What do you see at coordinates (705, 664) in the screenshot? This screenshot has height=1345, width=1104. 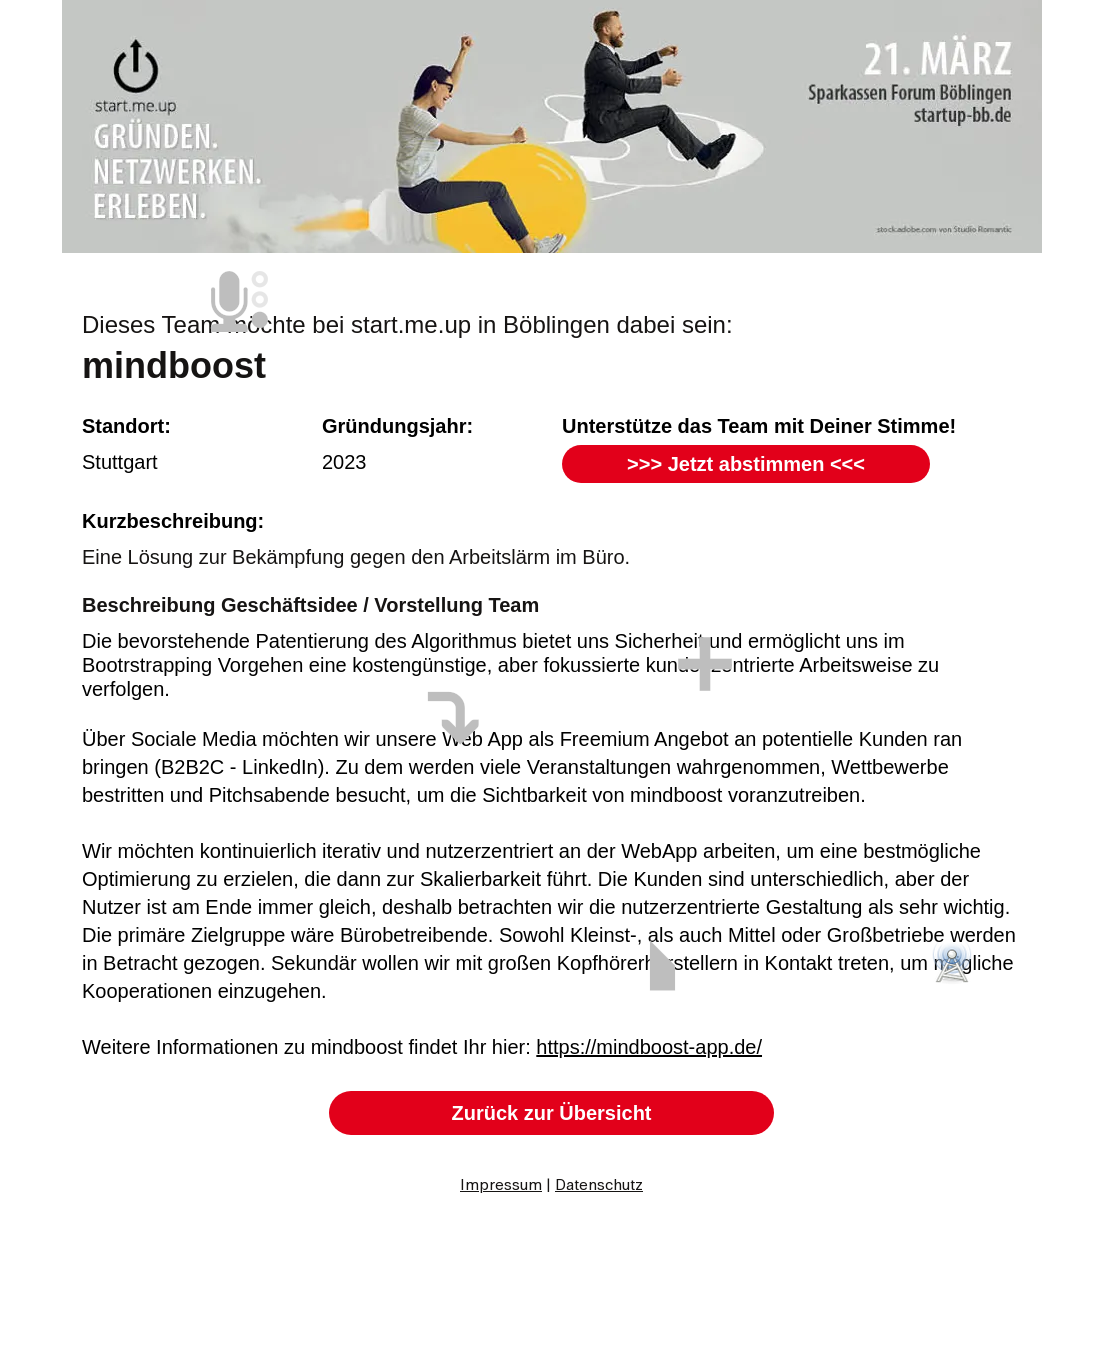 I see `add a new item to a list` at bounding box center [705, 664].